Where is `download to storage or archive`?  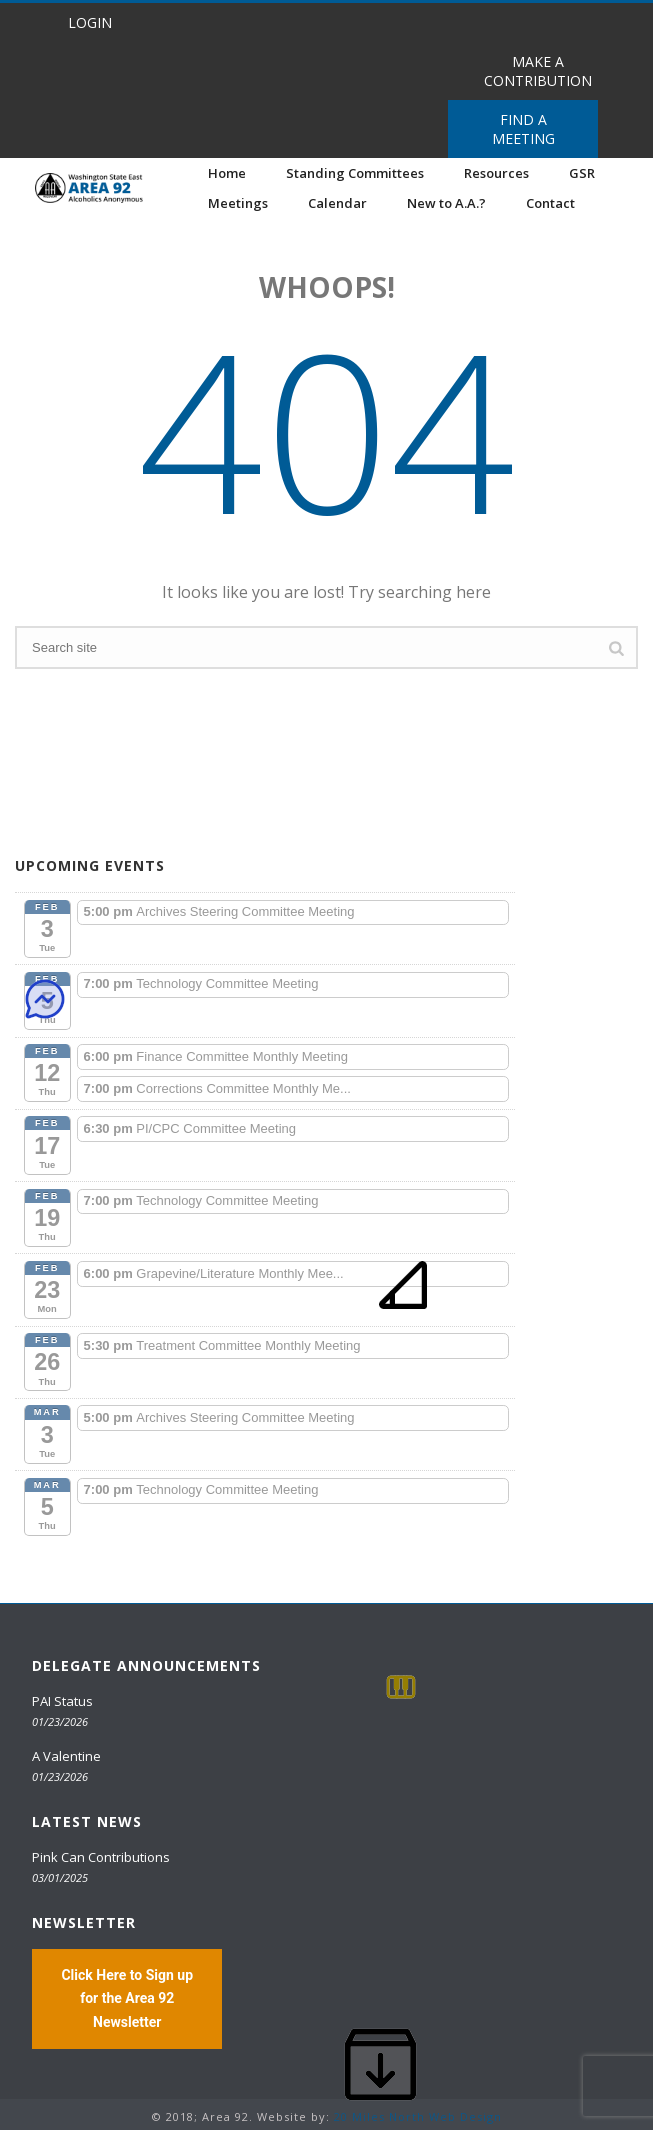
download to storage or archive is located at coordinates (380, 2064).